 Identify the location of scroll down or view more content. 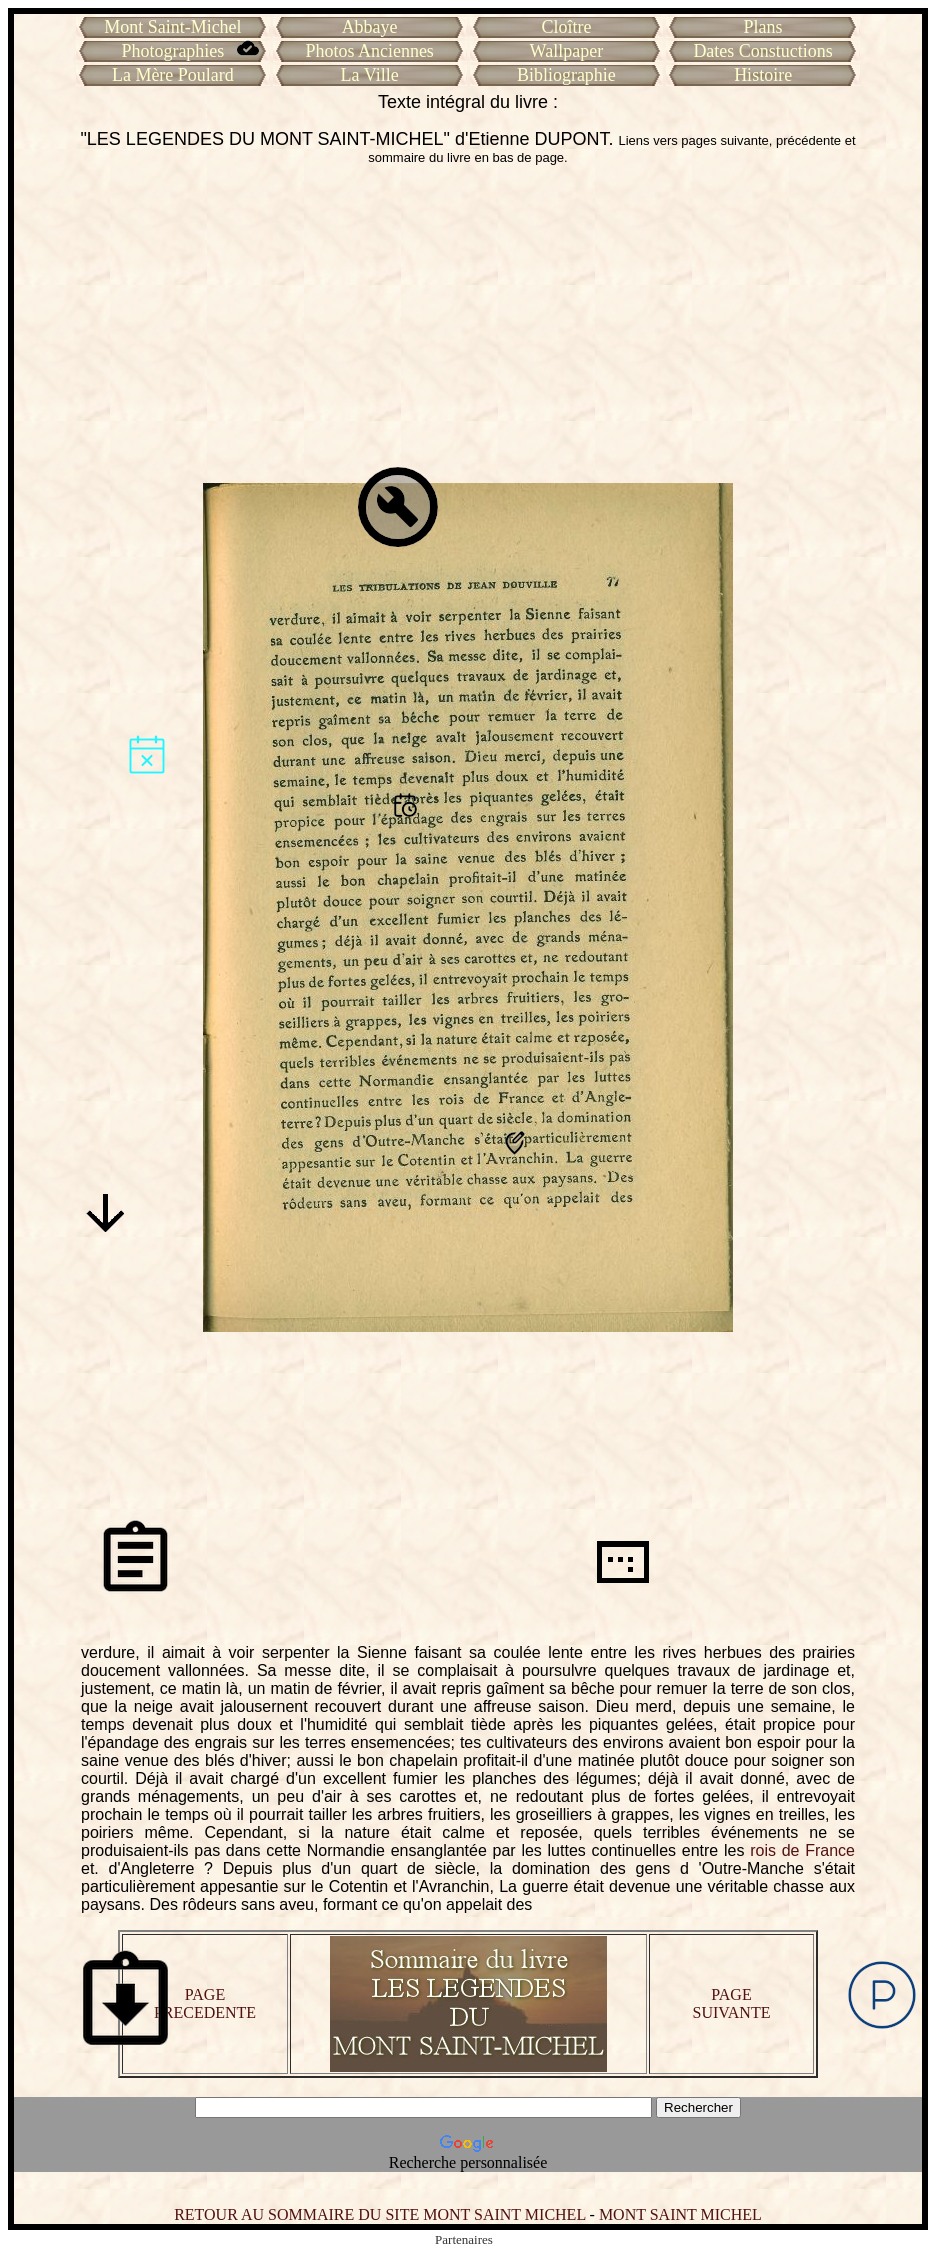
(105, 1213).